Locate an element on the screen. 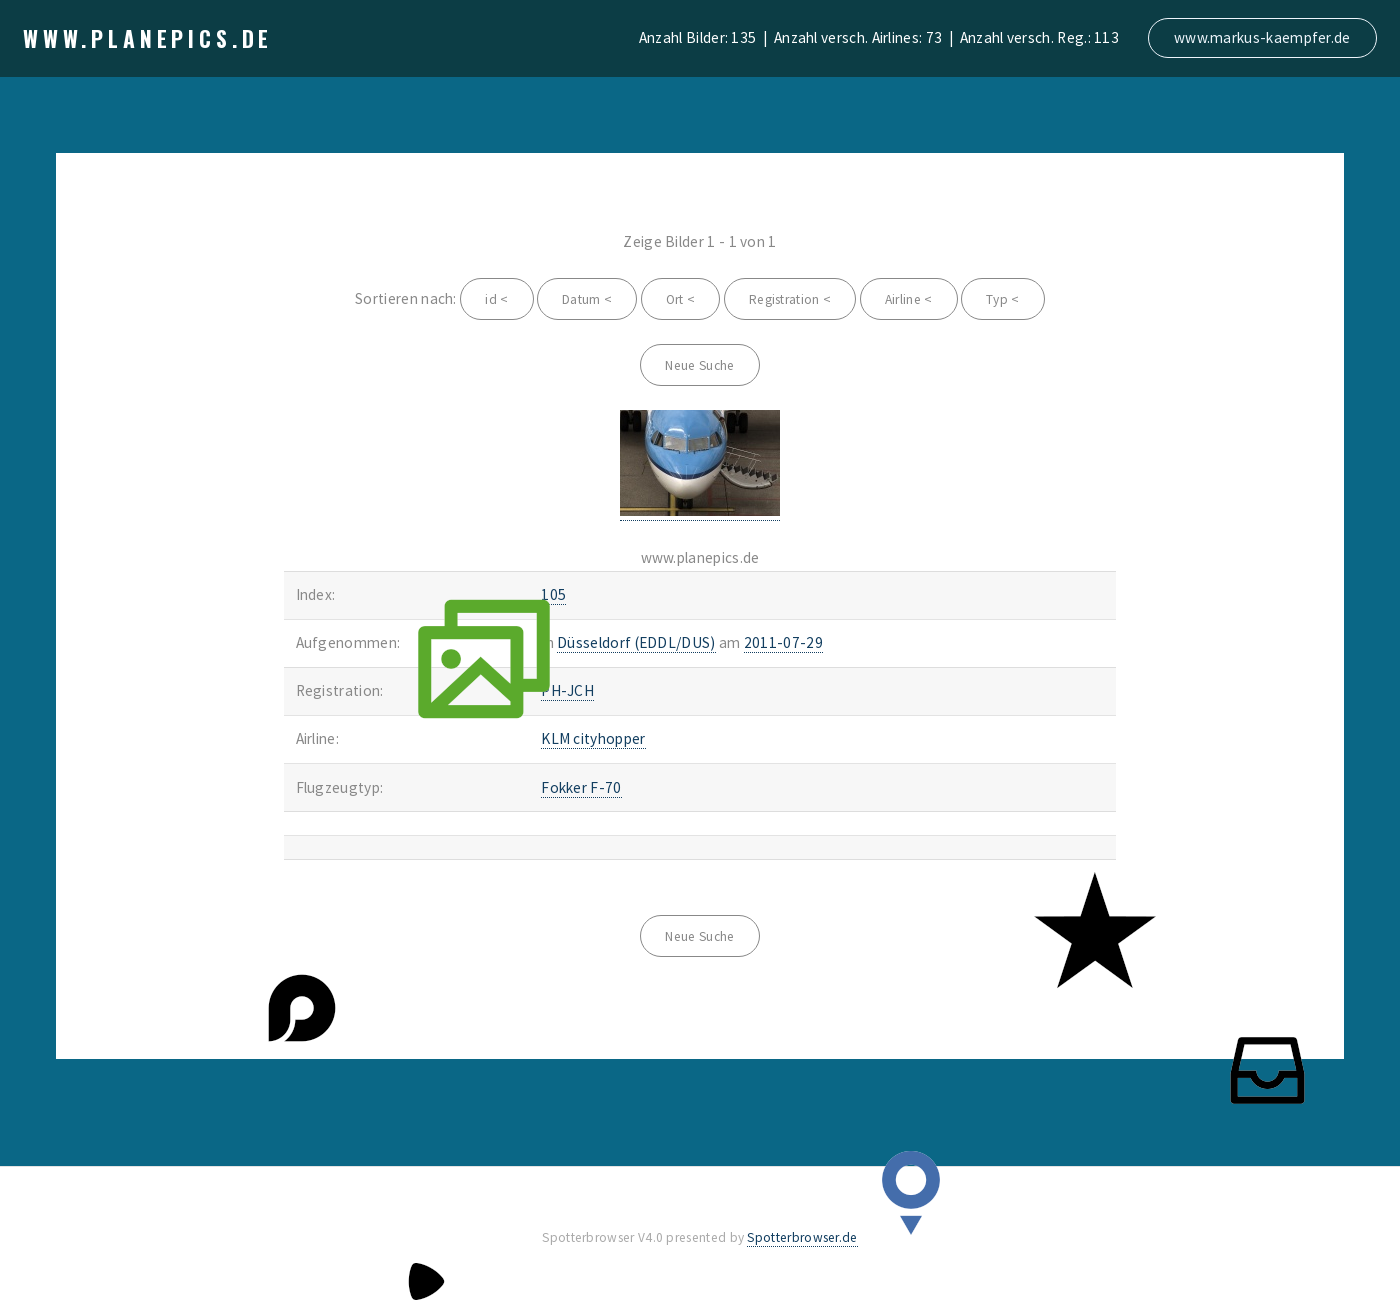 Image resolution: width=1400 pixels, height=1309 pixels. open the Zalando shopping app is located at coordinates (426, 1281).